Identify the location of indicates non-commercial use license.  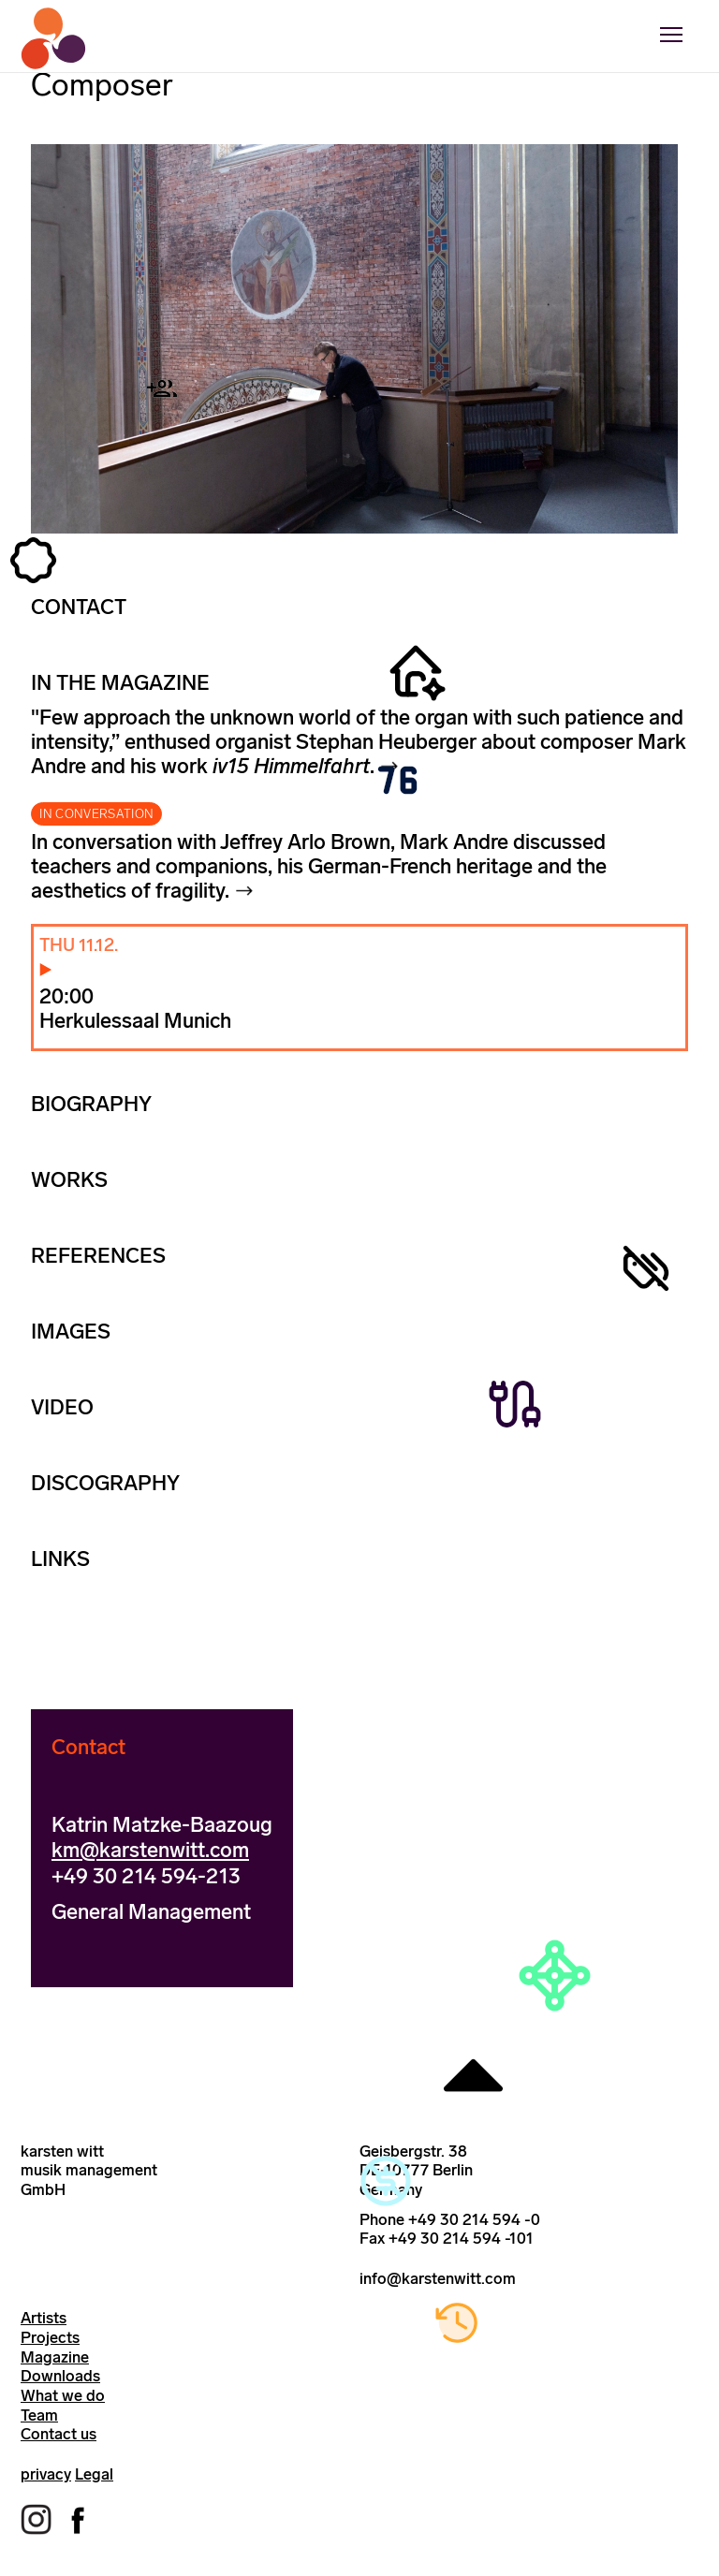
(386, 2181).